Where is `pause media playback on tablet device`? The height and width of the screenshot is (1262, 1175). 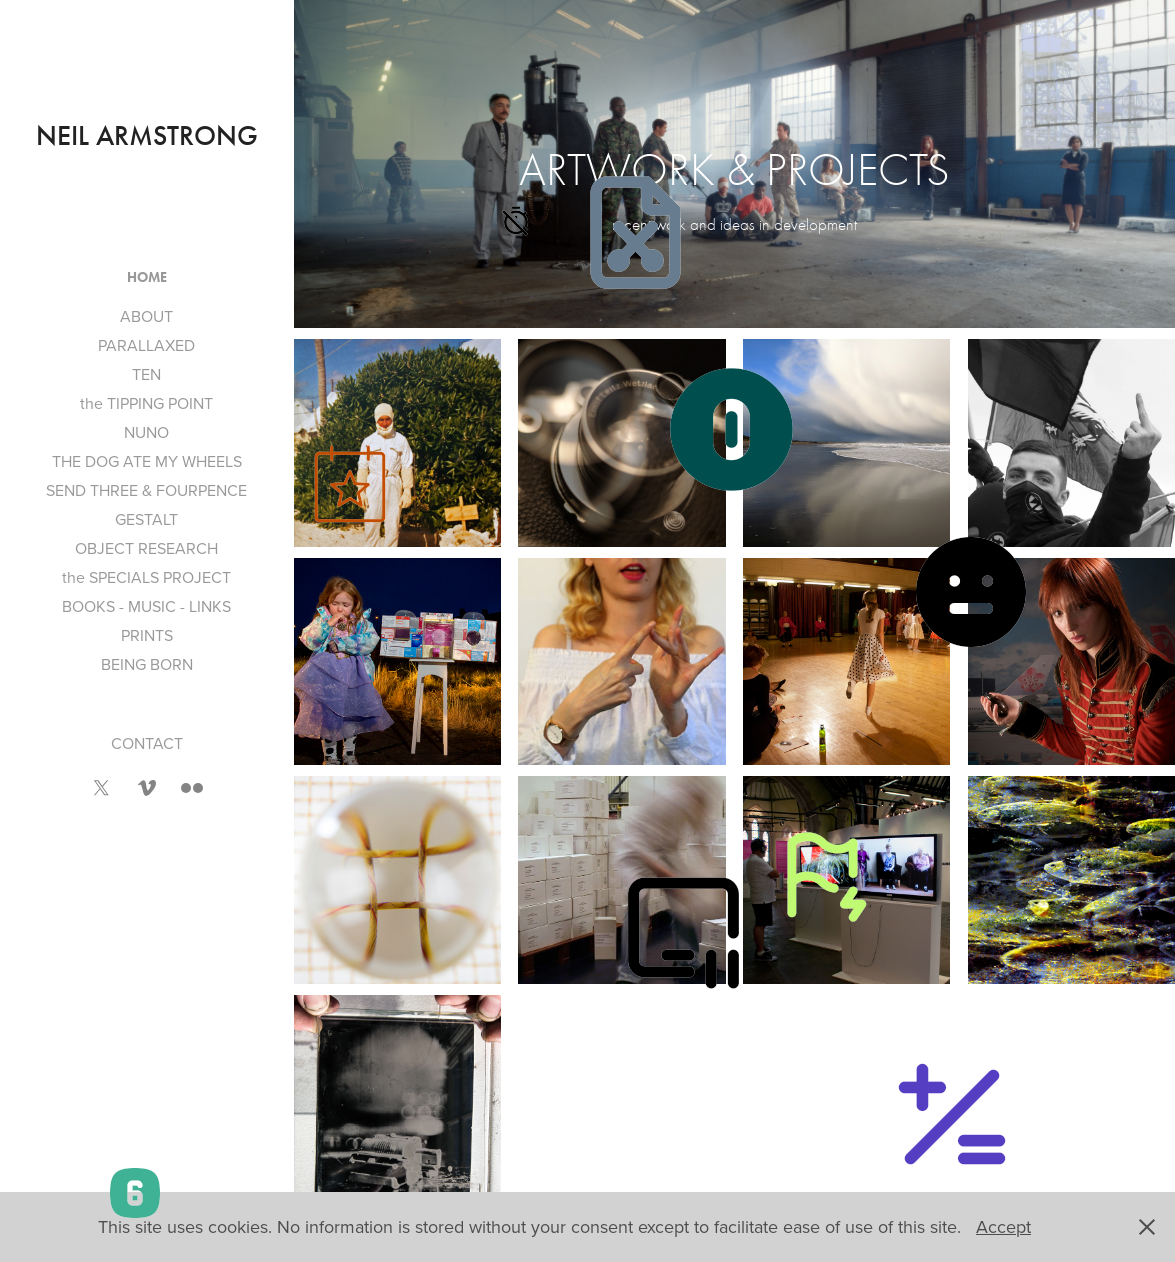
pause media playback on tablet device is located at coordinates (683, 927).